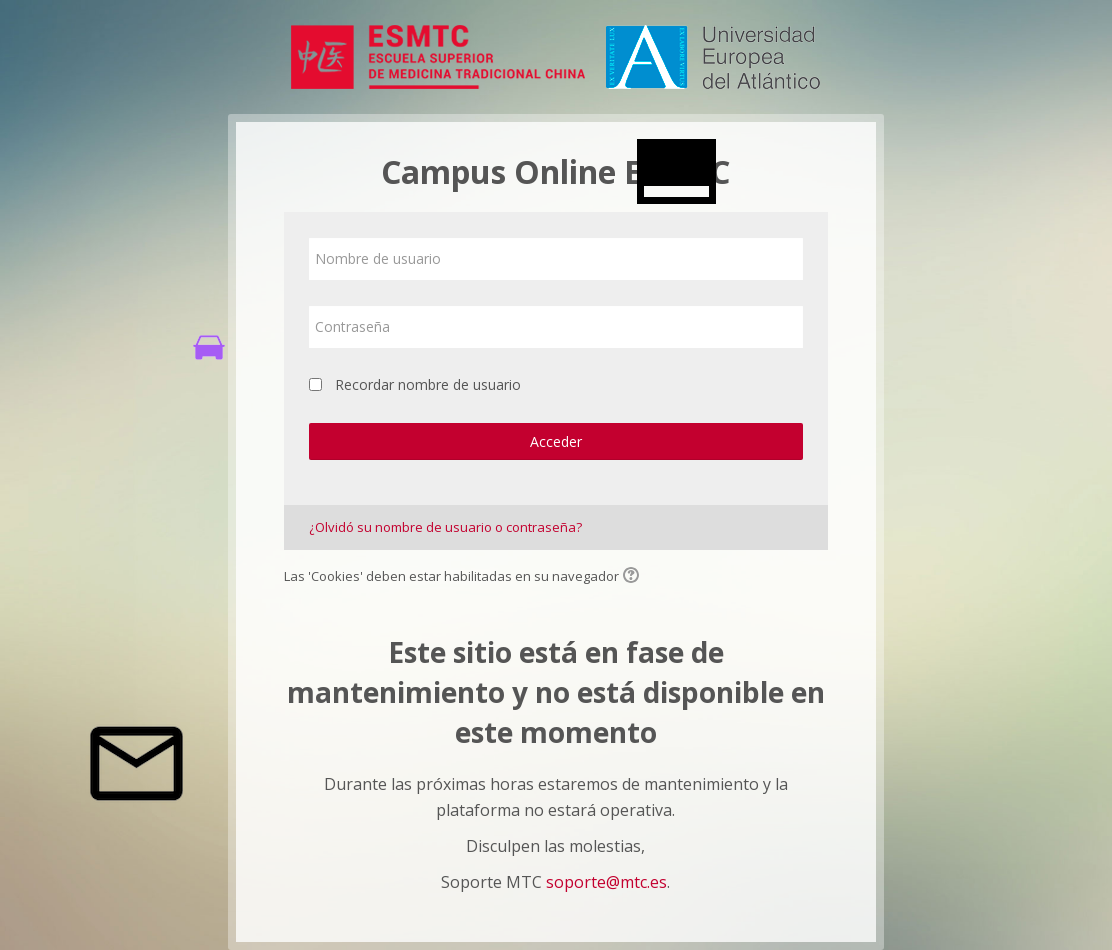 This screenshot has width=1112, height=950. I want to click on access vehicle or car-related settings, so click(209, 348).